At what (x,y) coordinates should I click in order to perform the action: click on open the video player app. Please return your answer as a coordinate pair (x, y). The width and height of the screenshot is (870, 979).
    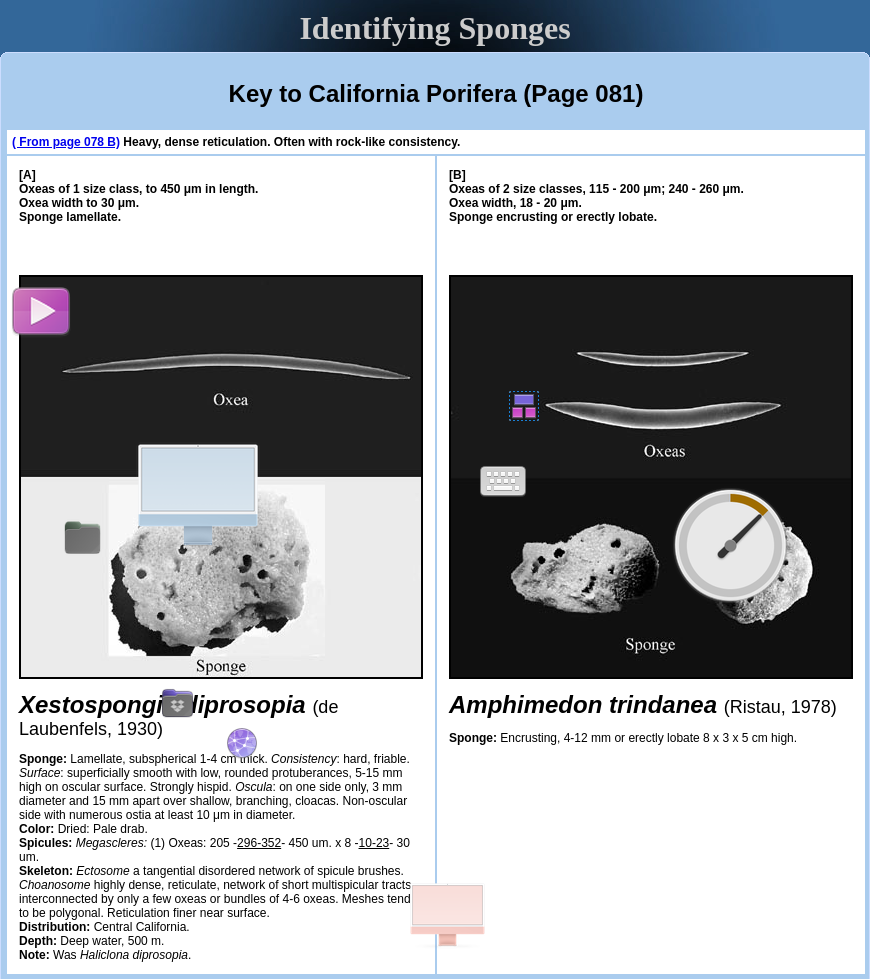
    Looking at the image, I should click on (41, 311).